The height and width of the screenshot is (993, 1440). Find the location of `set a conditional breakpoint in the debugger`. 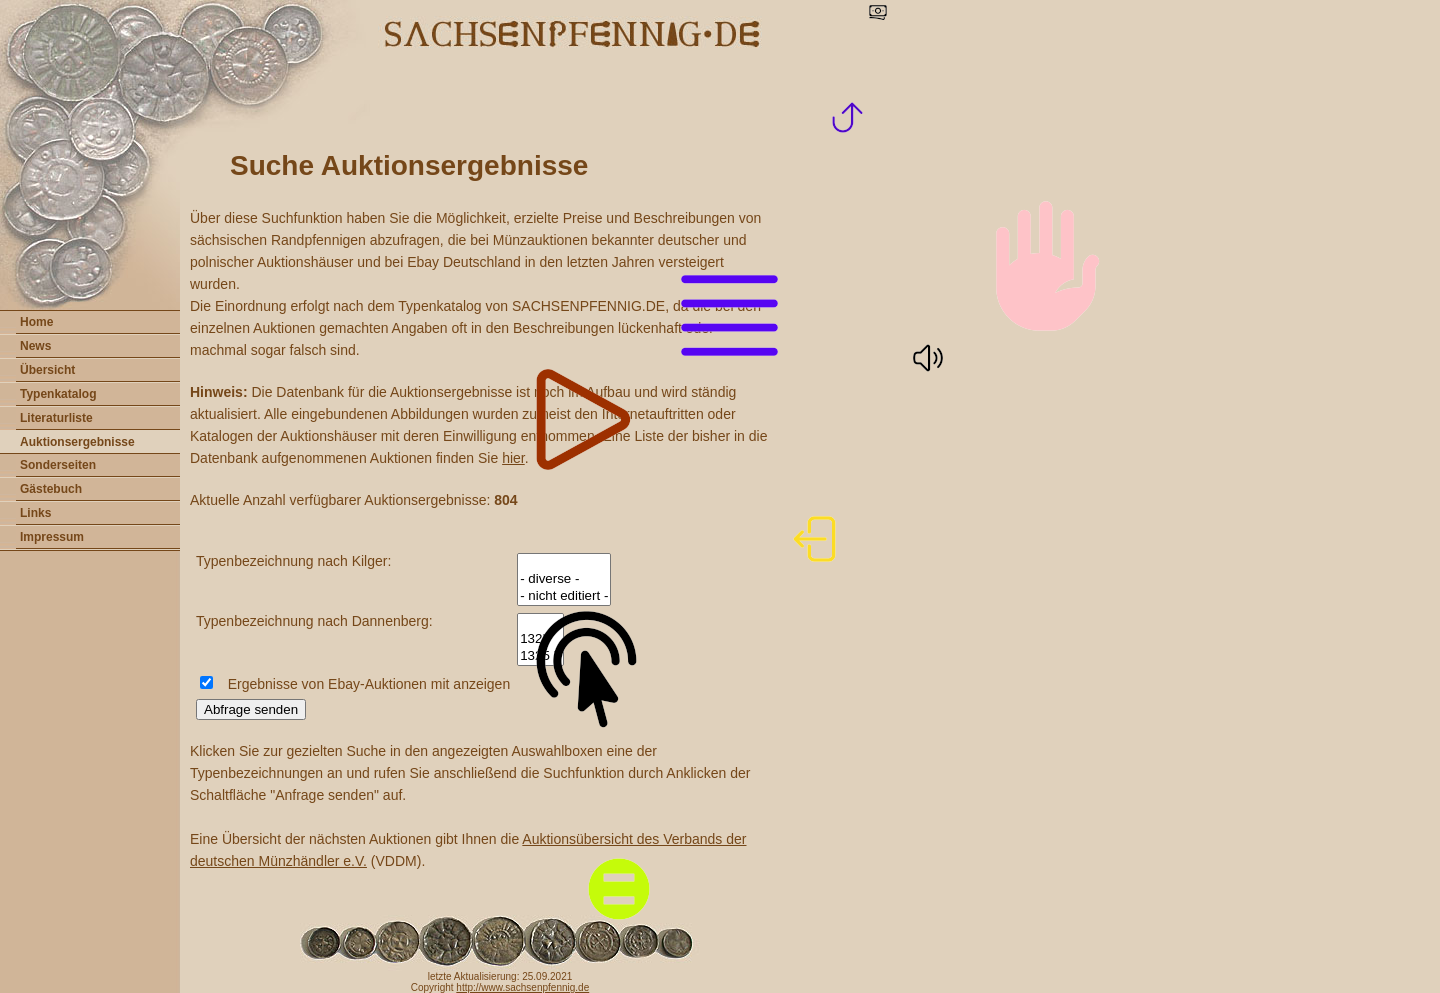

set a conditional breakpoint in the debugger is located at coordinates (619, 889).